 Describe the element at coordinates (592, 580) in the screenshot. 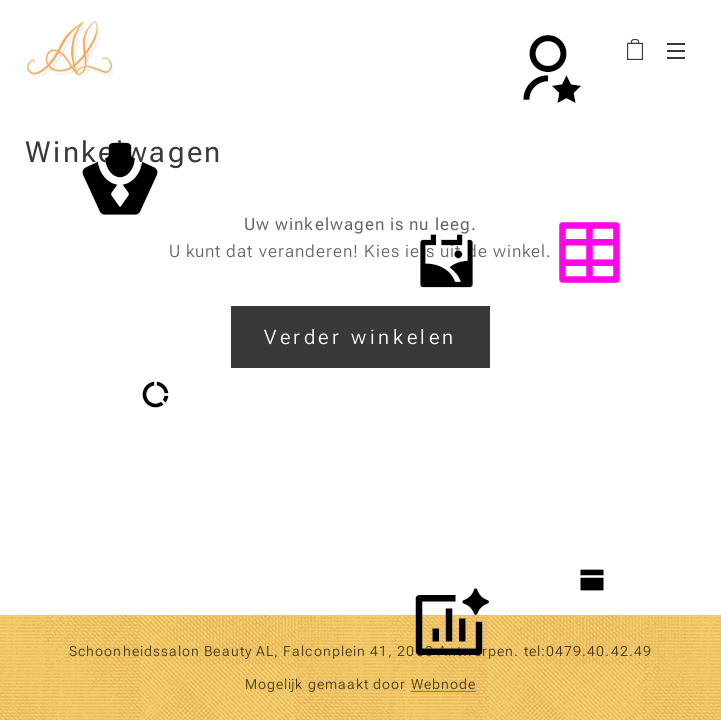

I see `switch to top panel layout` at that location.